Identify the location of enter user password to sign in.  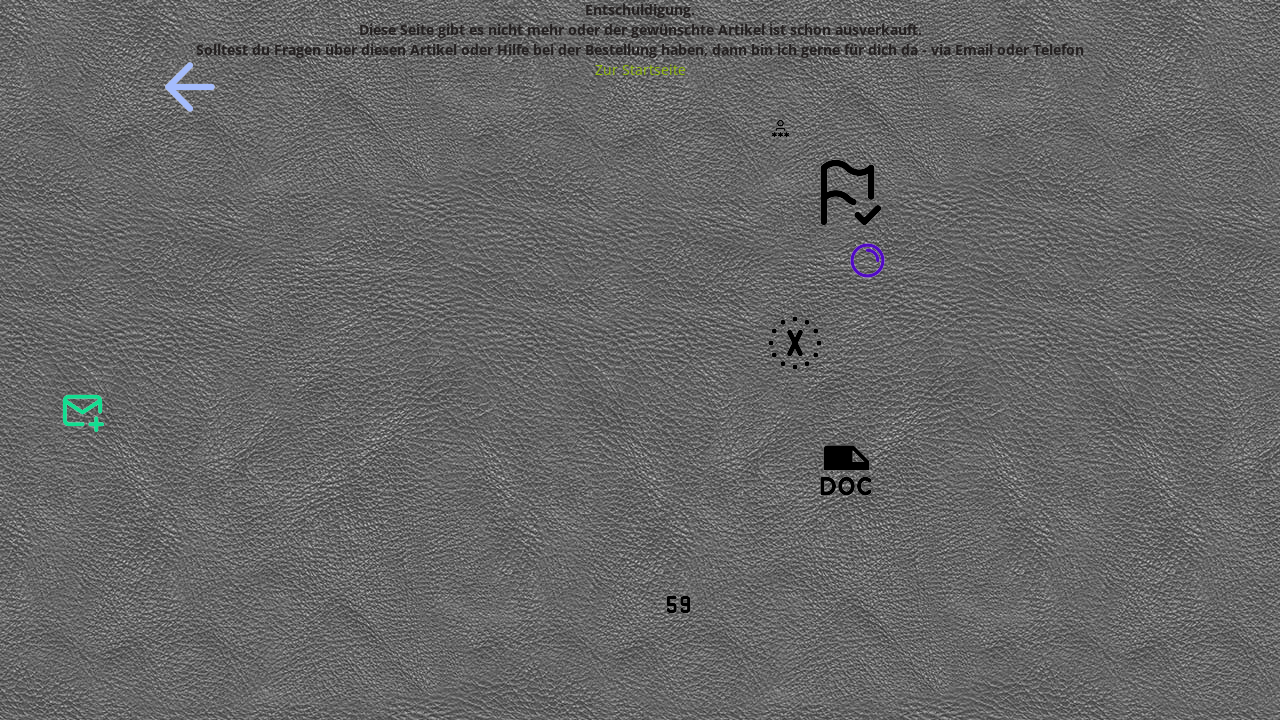
(780, 128).